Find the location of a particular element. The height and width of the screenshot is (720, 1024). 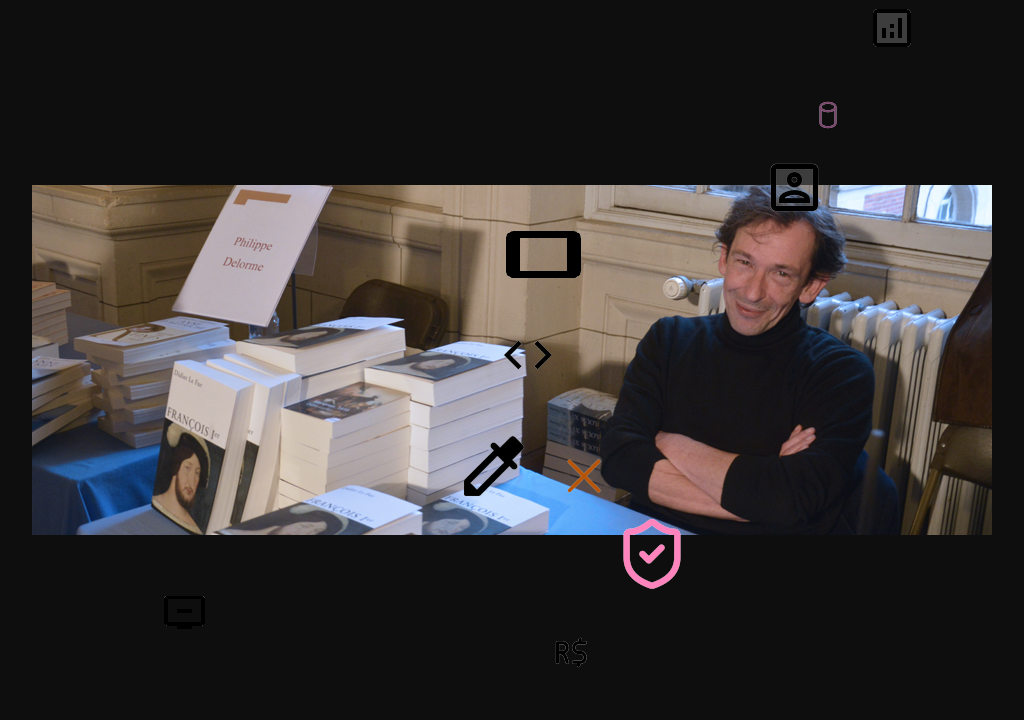

indicates Brazilian real currency is located at coordinates (570, 652).